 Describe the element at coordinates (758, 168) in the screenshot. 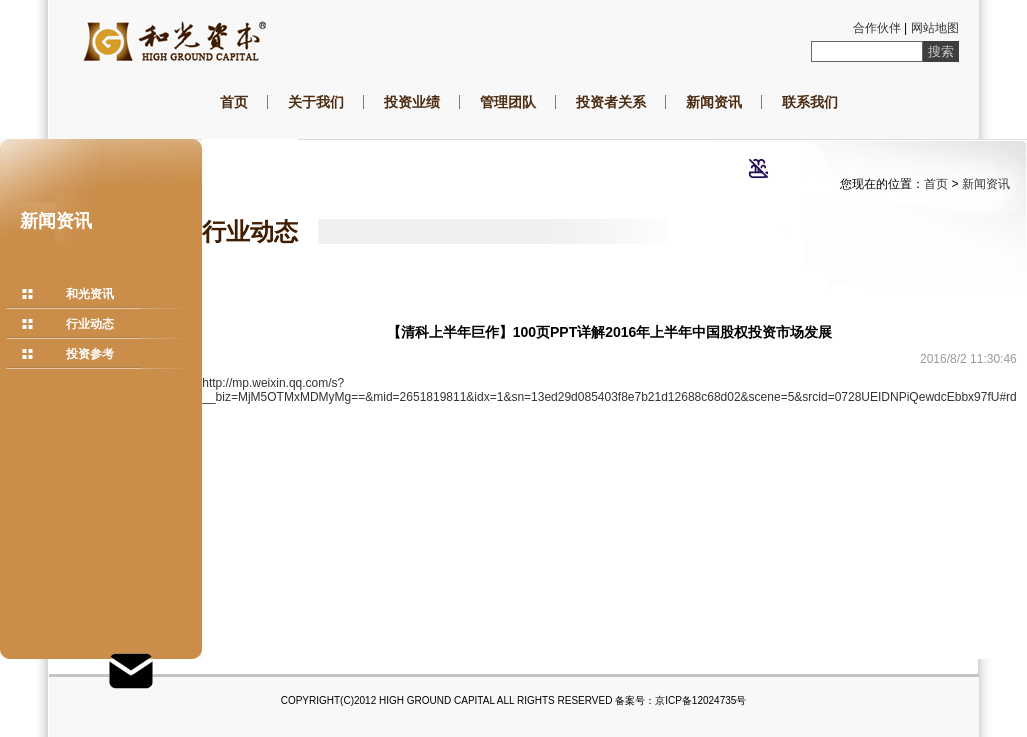

I see `fountain feature is currently disabled` at that location.